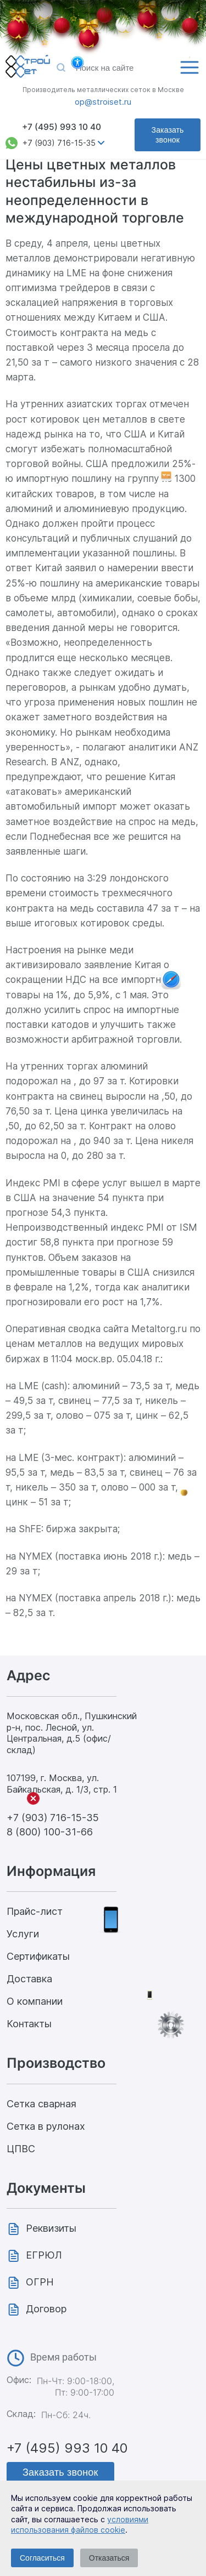  I want to click on stop or cancel a running process, so click(33, 1798).